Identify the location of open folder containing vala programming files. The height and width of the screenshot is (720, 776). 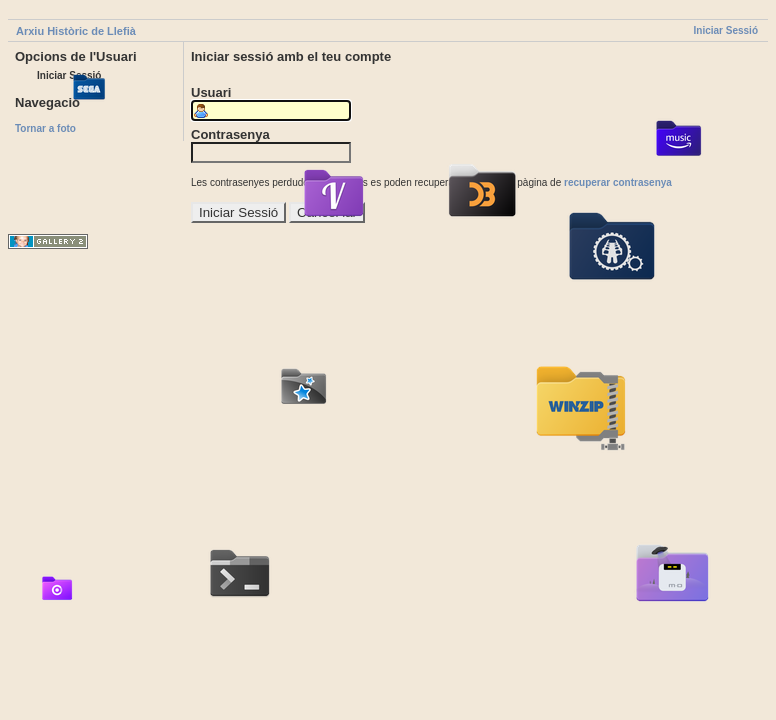
(333, 194).